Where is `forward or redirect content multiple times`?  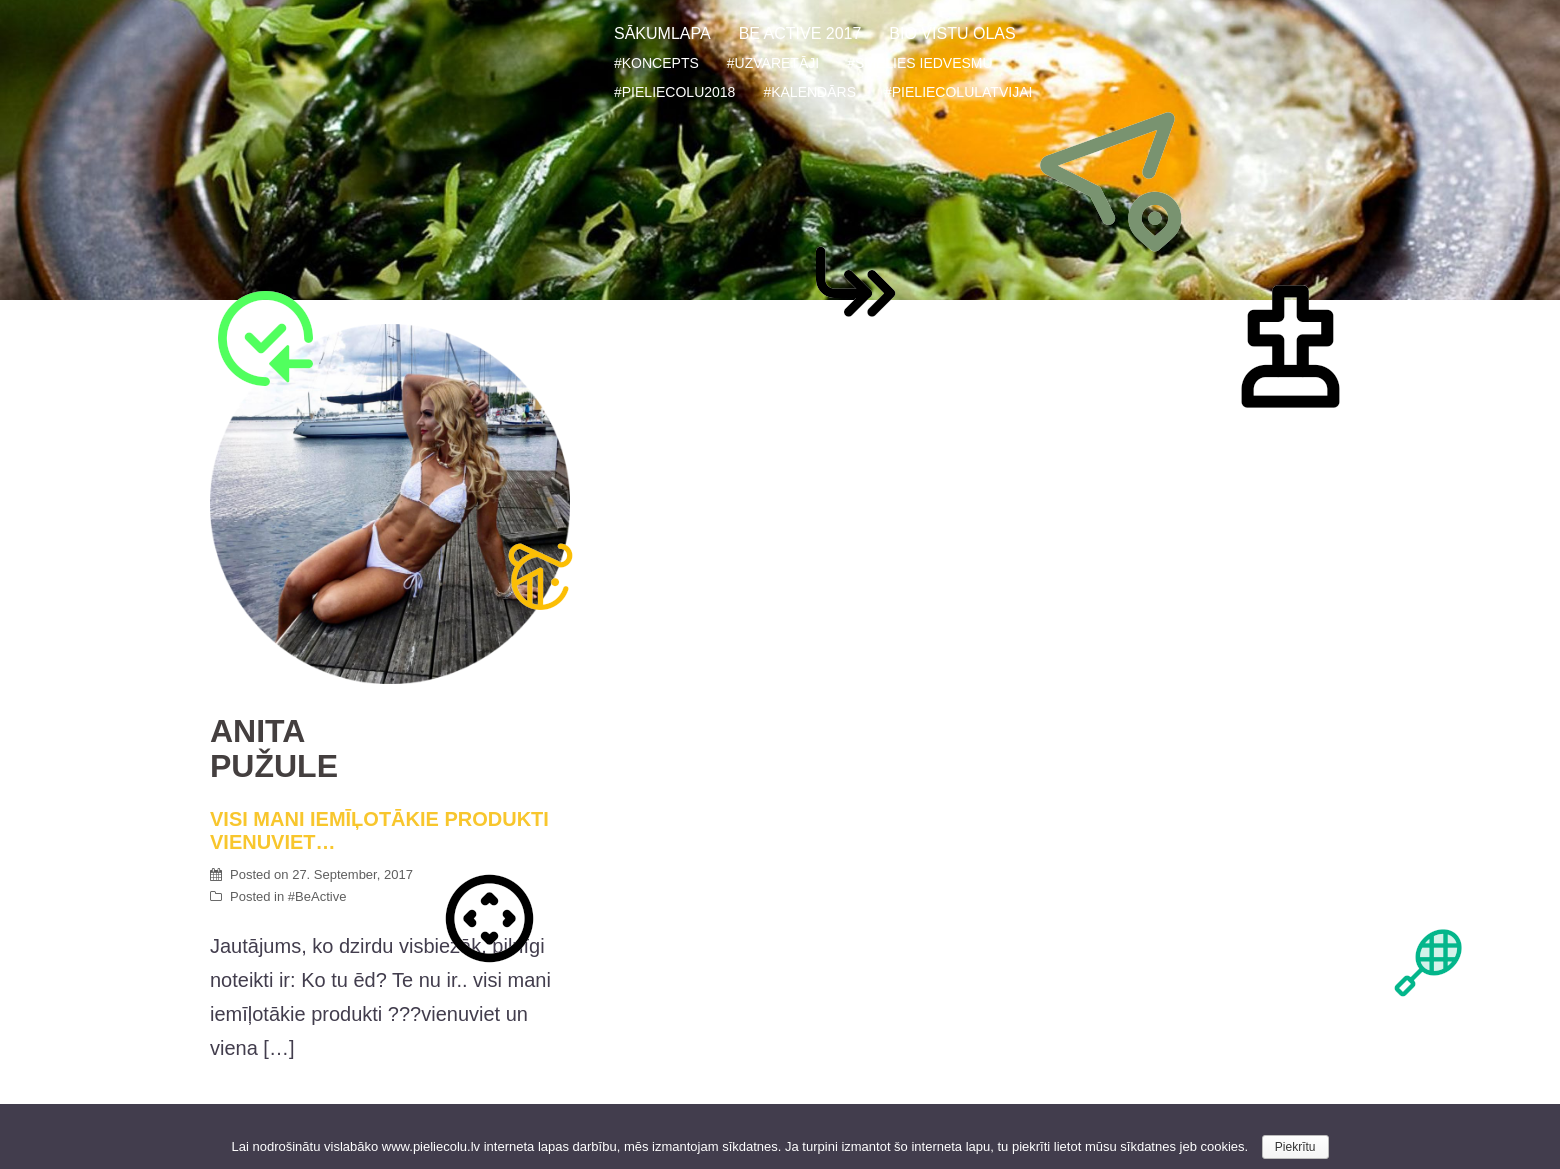 forward or redirect content multiple times is located at coordinates (858, 284).